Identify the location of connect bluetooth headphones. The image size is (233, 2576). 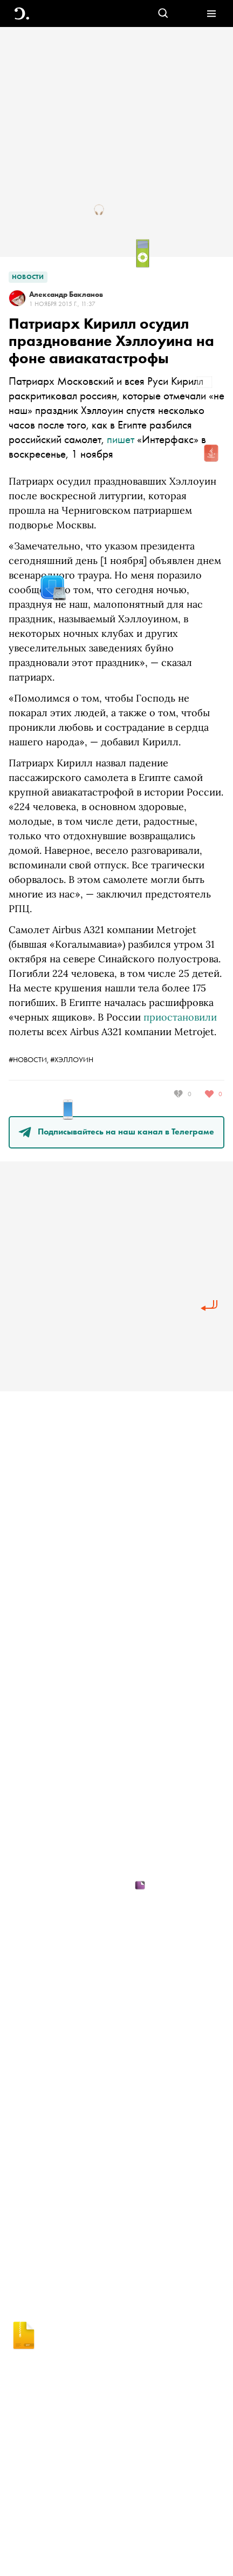
(99, 209).